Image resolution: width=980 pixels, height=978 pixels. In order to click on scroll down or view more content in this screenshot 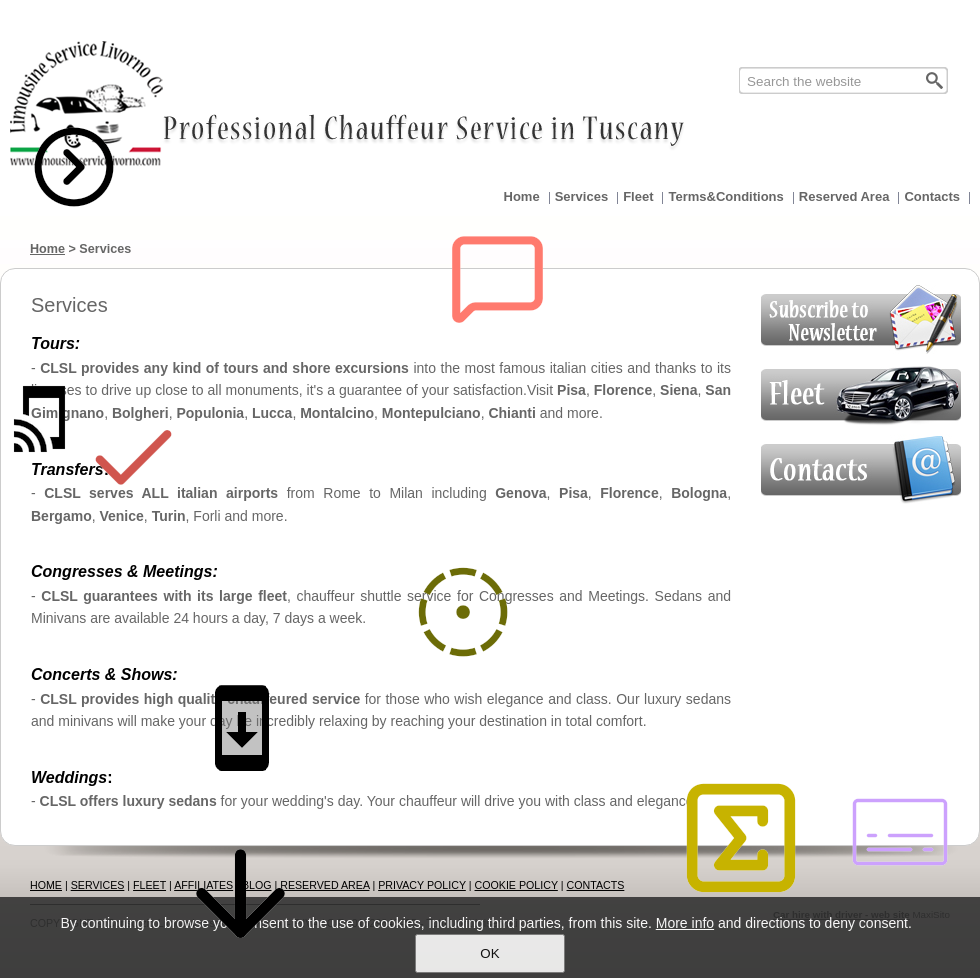, I will do `click(240, 893)`.